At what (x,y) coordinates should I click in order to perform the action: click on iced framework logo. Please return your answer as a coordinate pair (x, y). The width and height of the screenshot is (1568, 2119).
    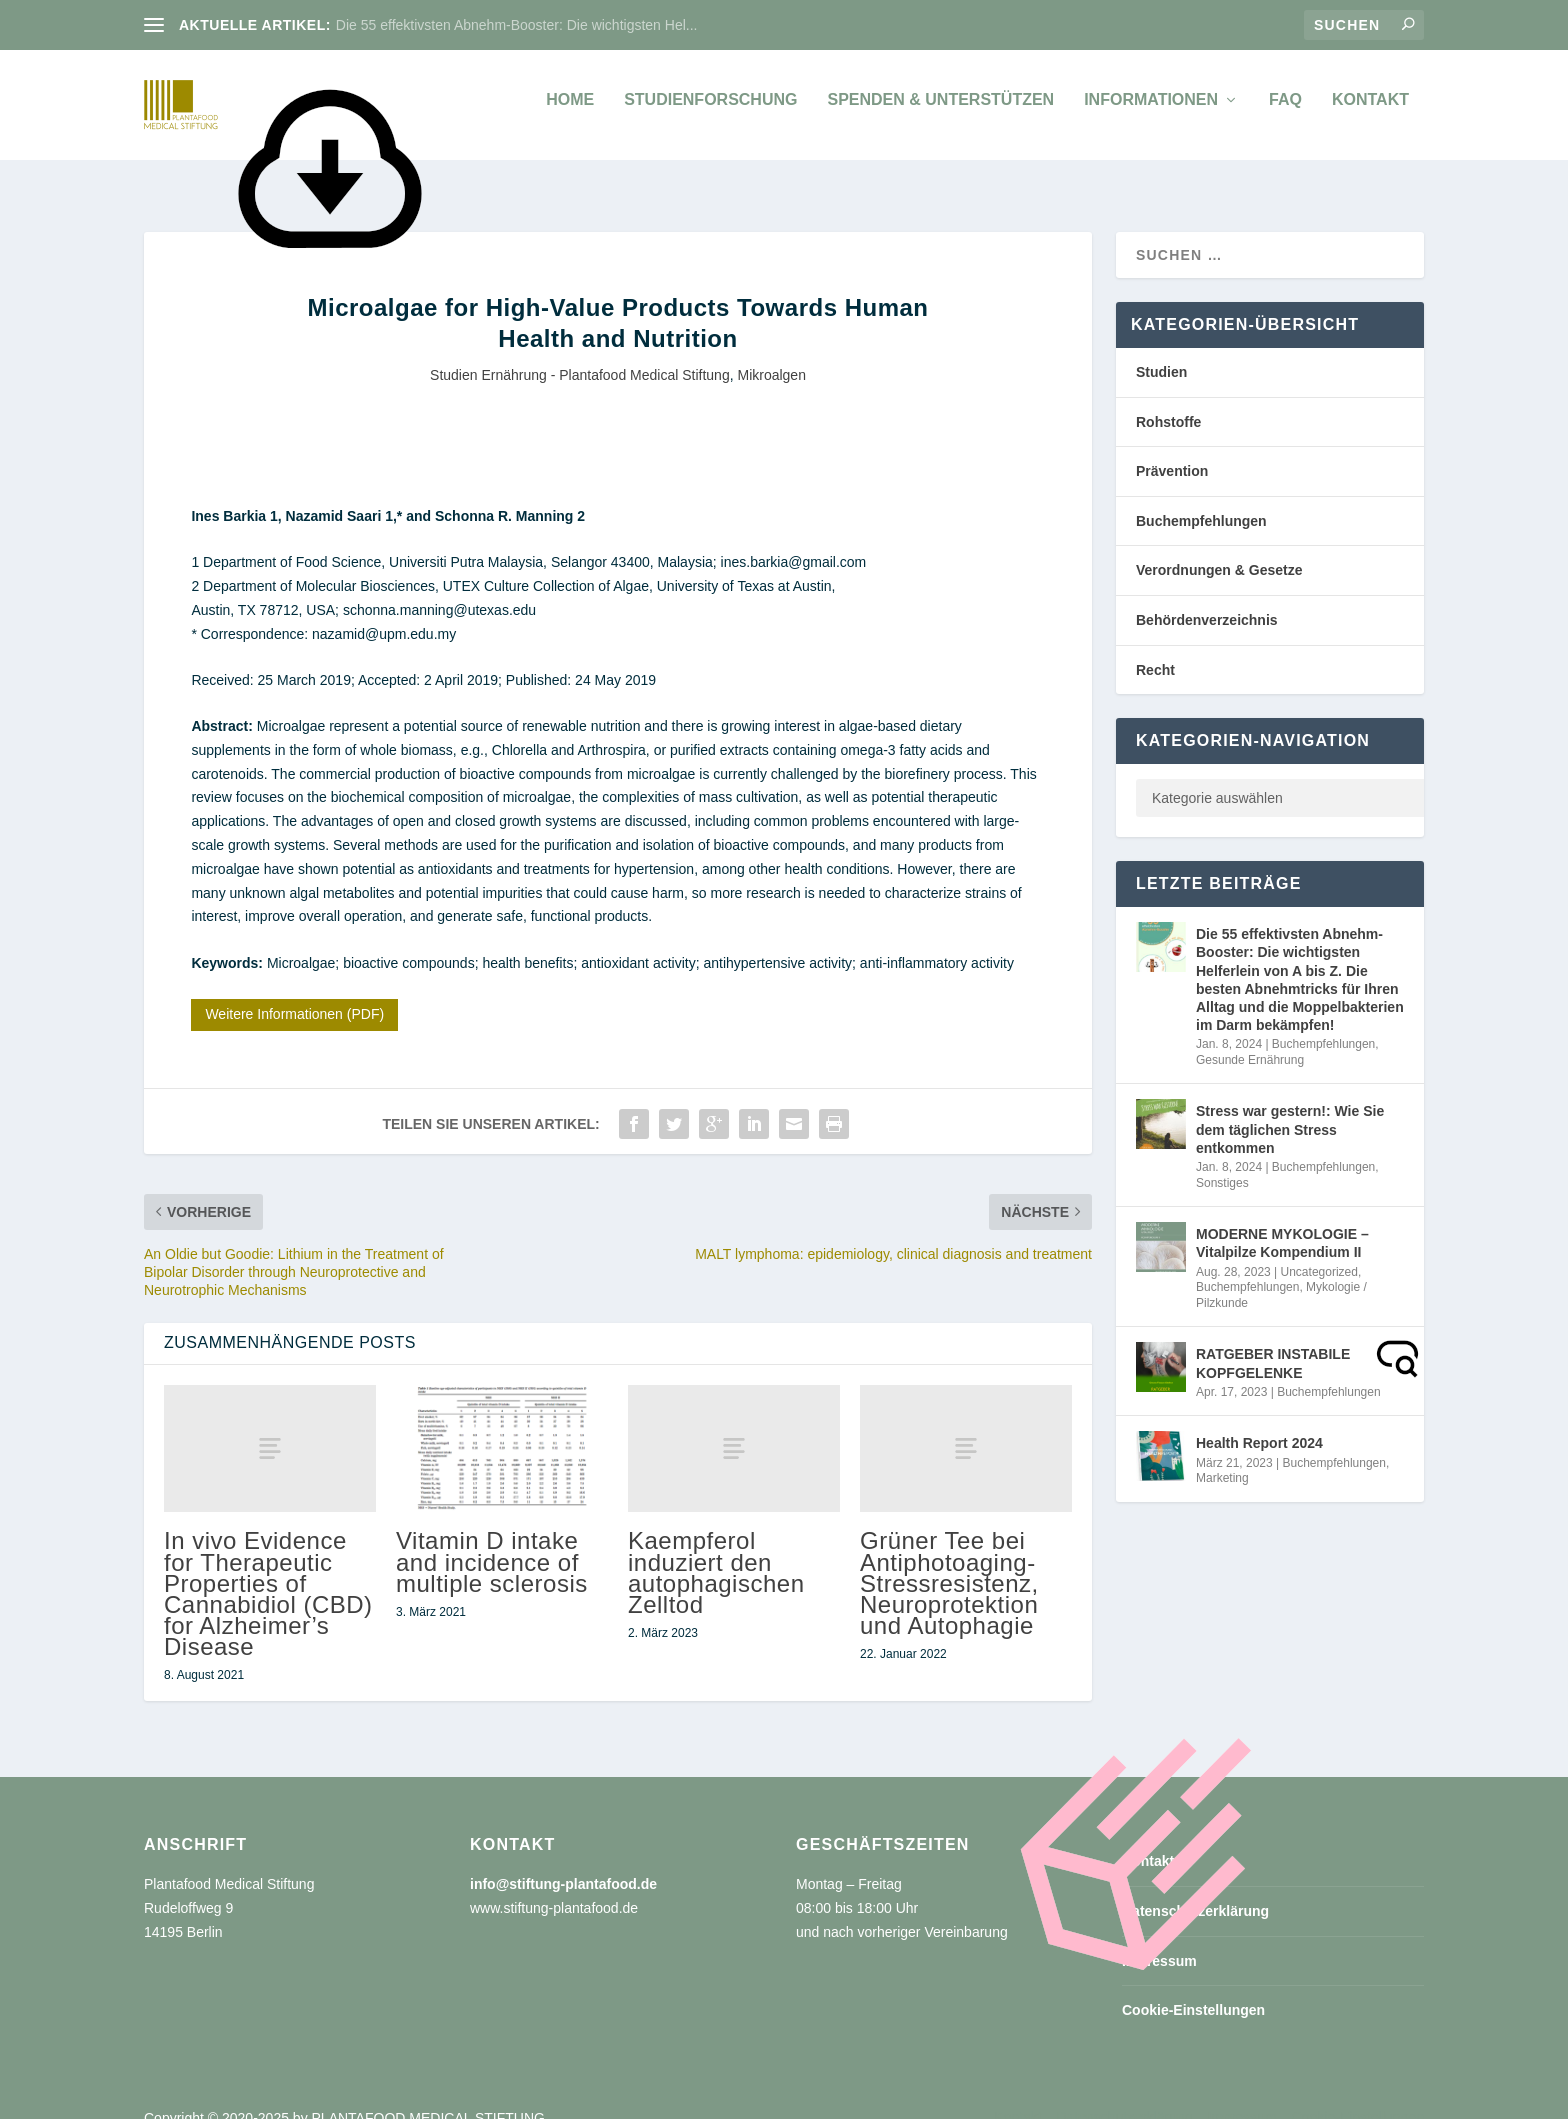
    Looking at the image, I should click on (1136, 1854).